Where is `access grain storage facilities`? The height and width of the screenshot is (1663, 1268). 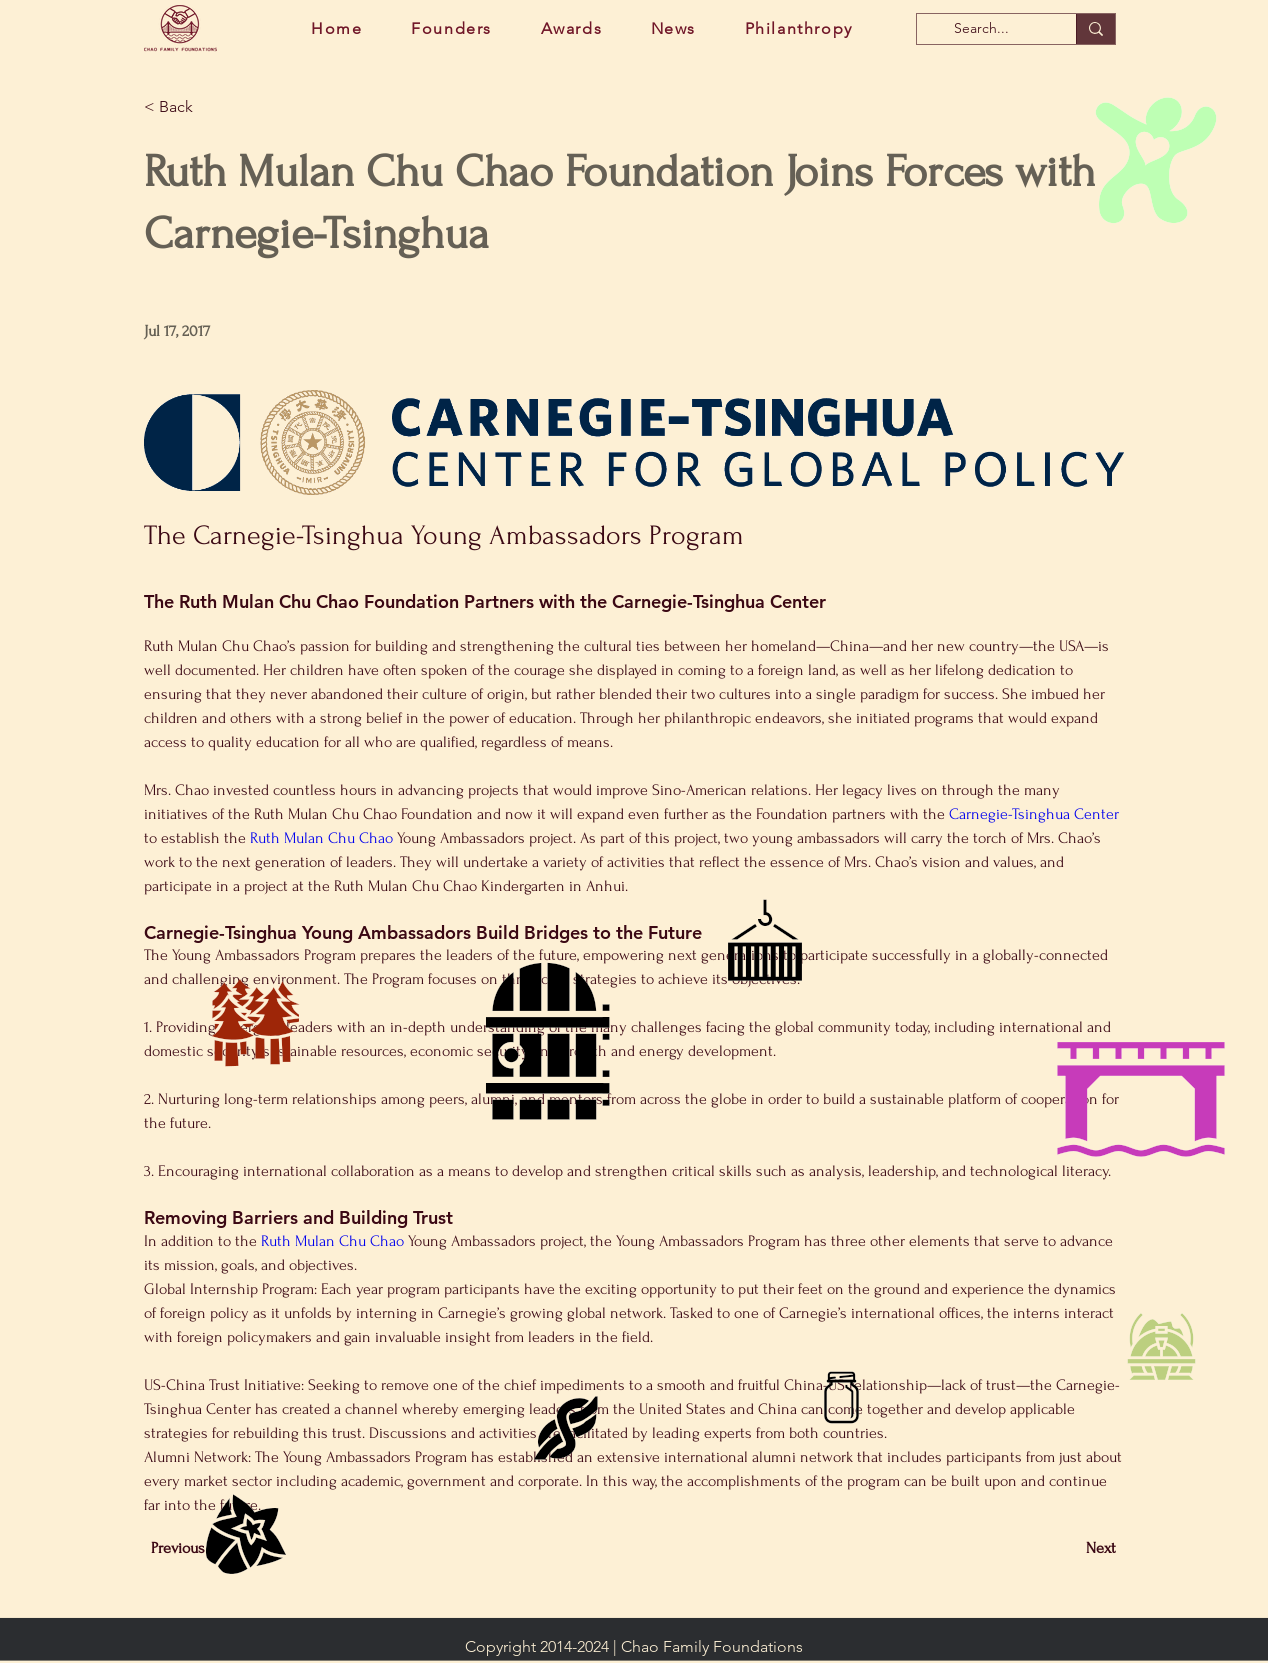
access grain storage facilities is located at coordinates (1161, 1346).